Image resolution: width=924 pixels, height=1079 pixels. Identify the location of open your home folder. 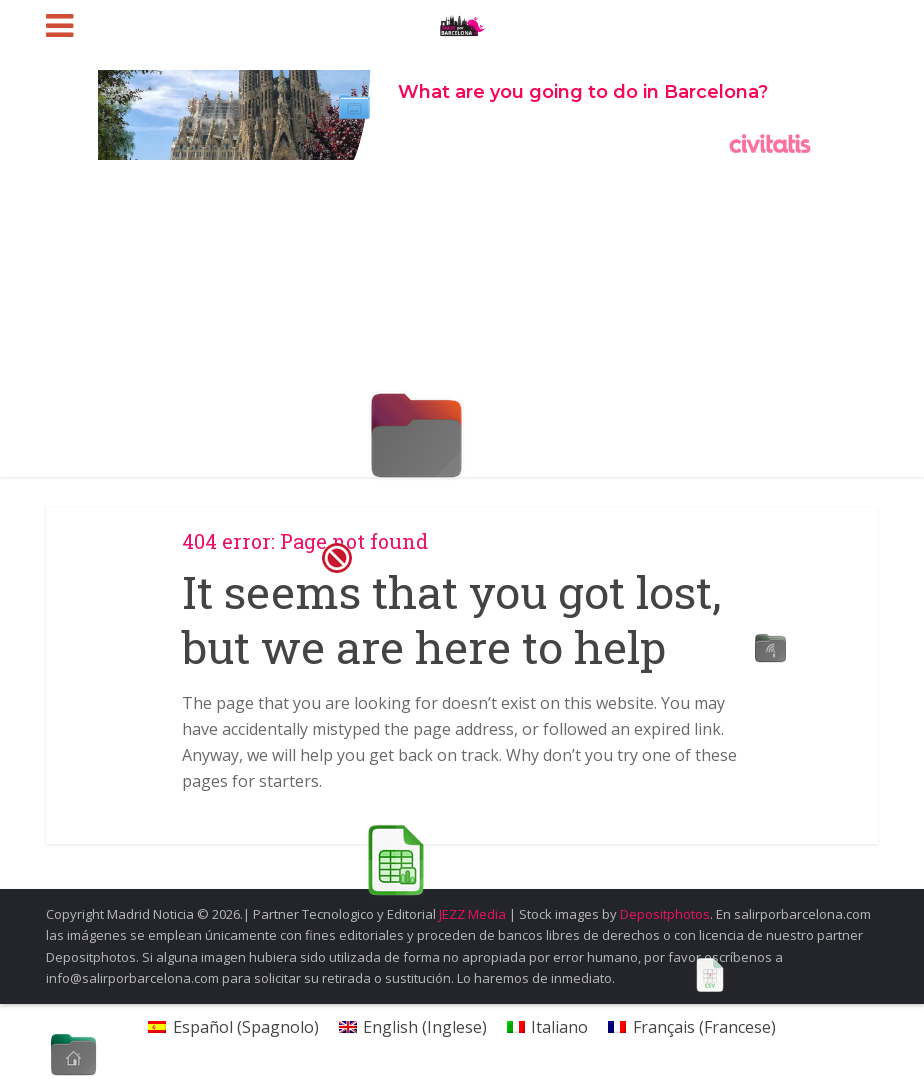
(73, 1054).